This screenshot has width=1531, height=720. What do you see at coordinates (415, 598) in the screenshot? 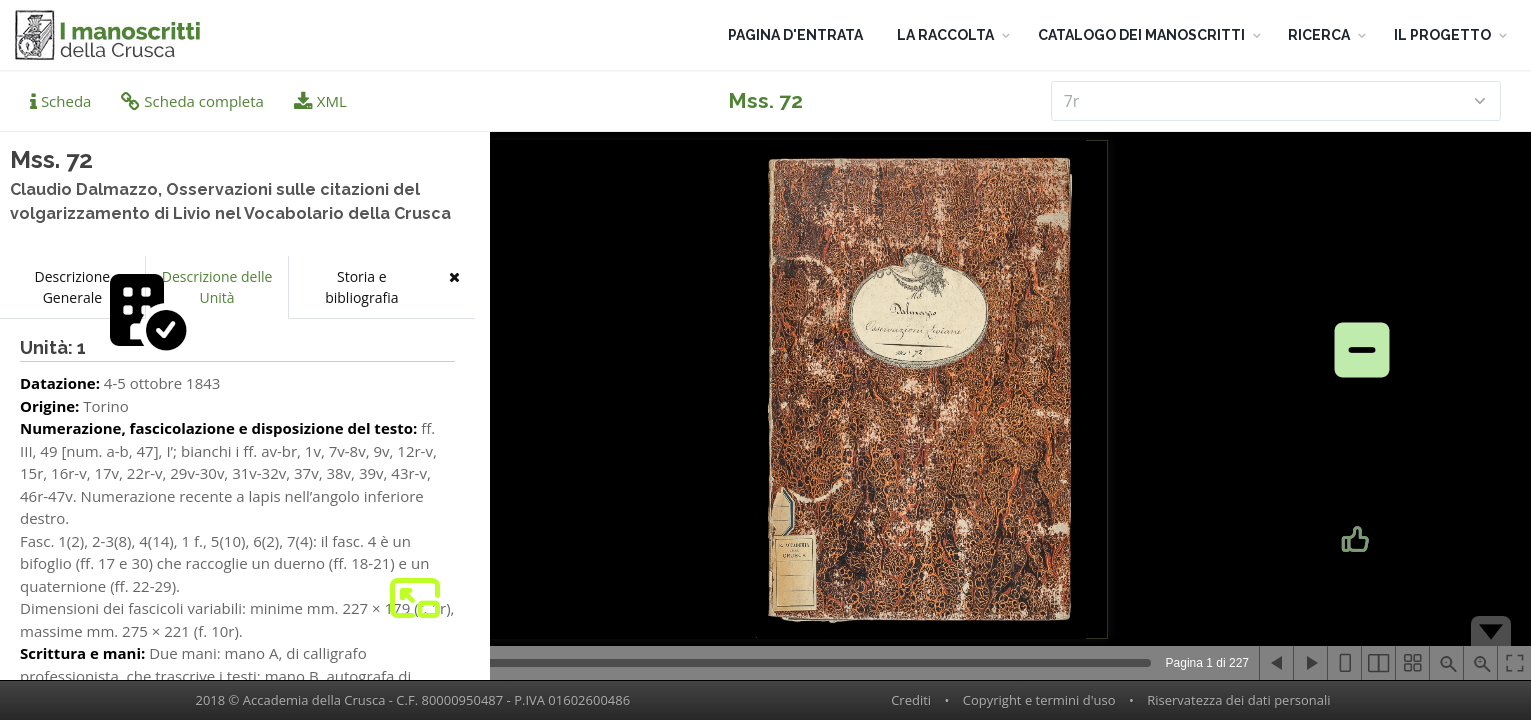
I see `disable picture-in-picture mode` at bounding box center [415, 598].